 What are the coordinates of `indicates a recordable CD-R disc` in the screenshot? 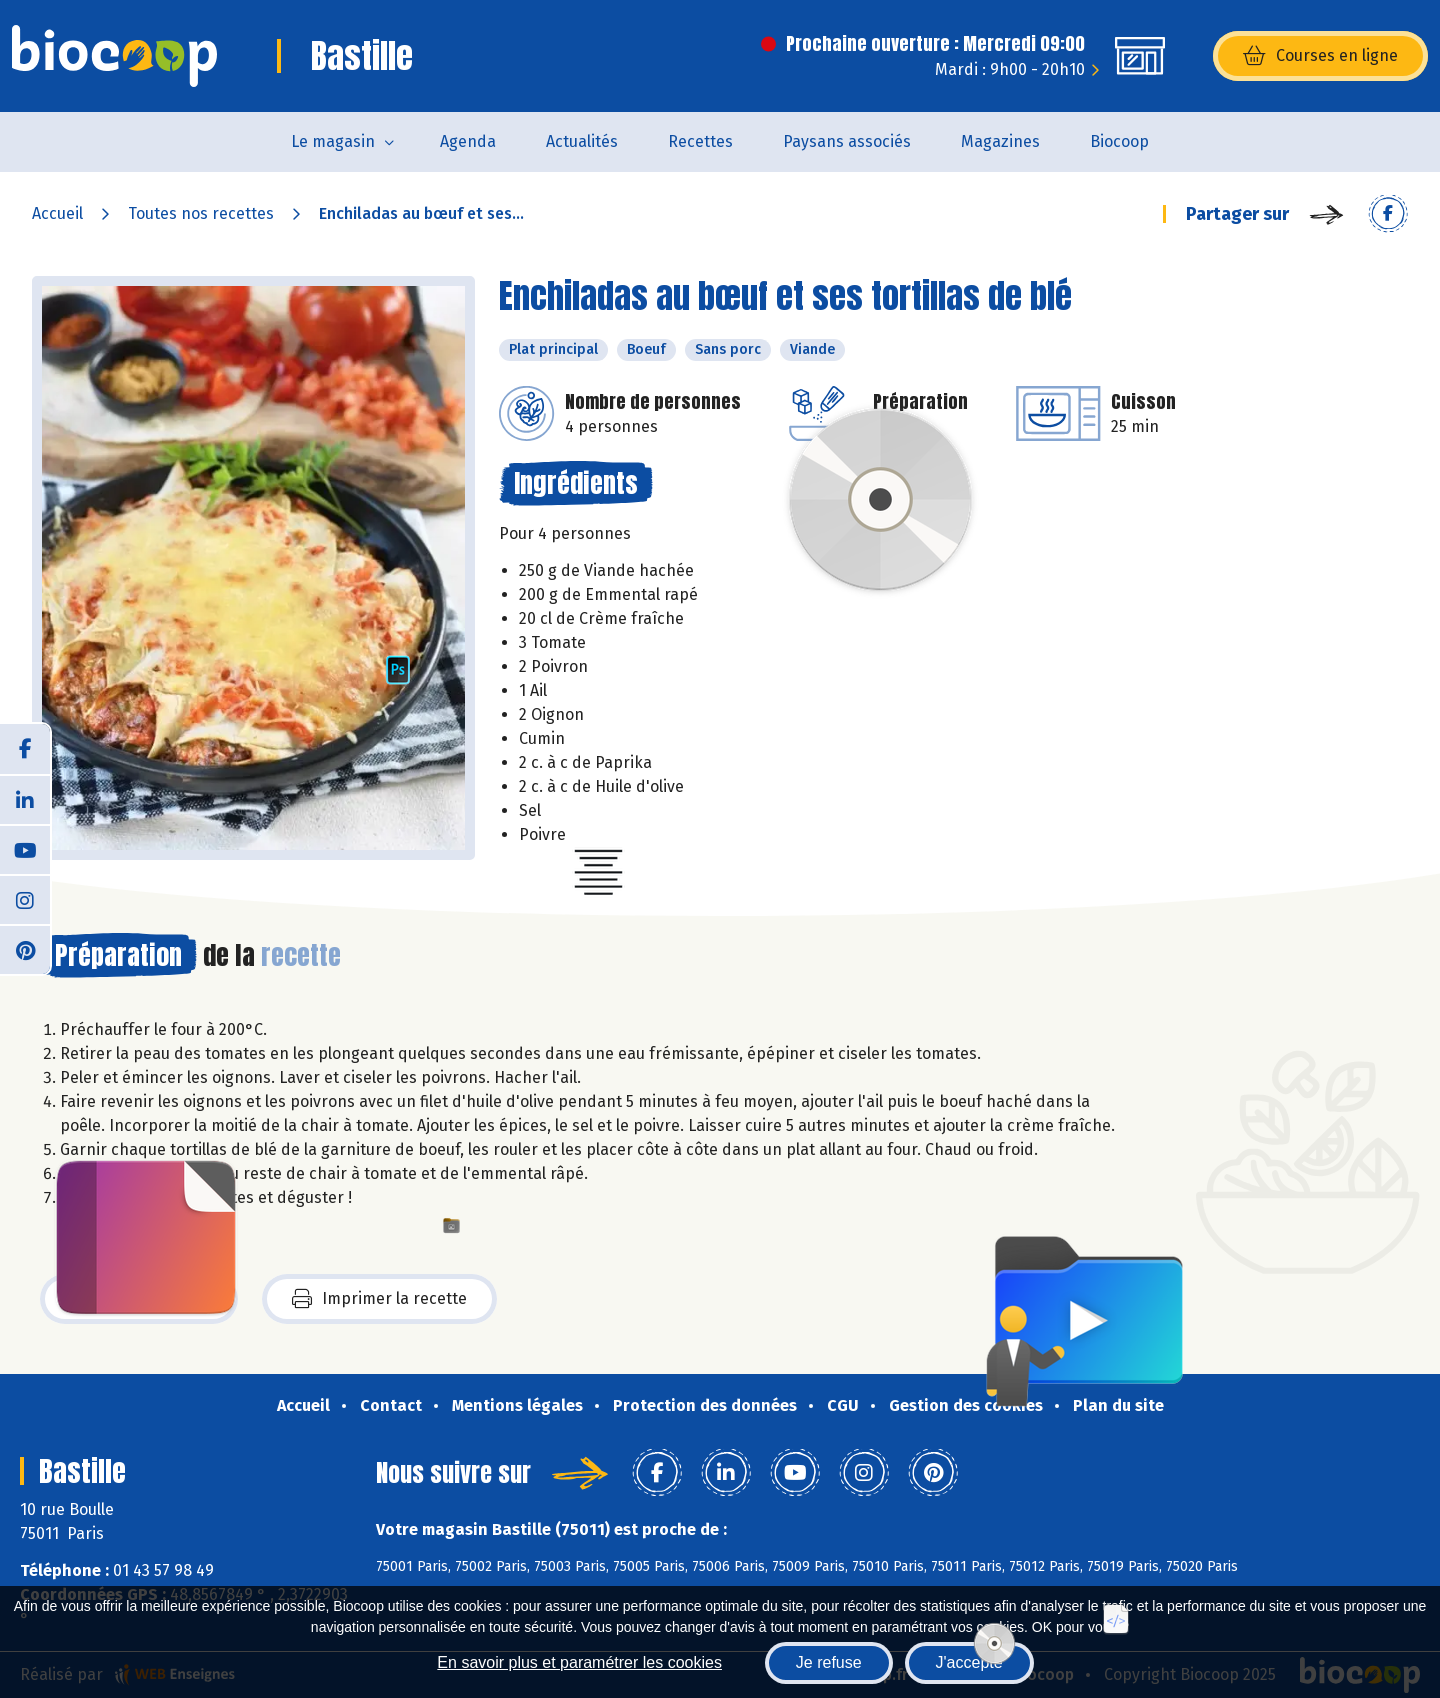 It's located at (880, 499).